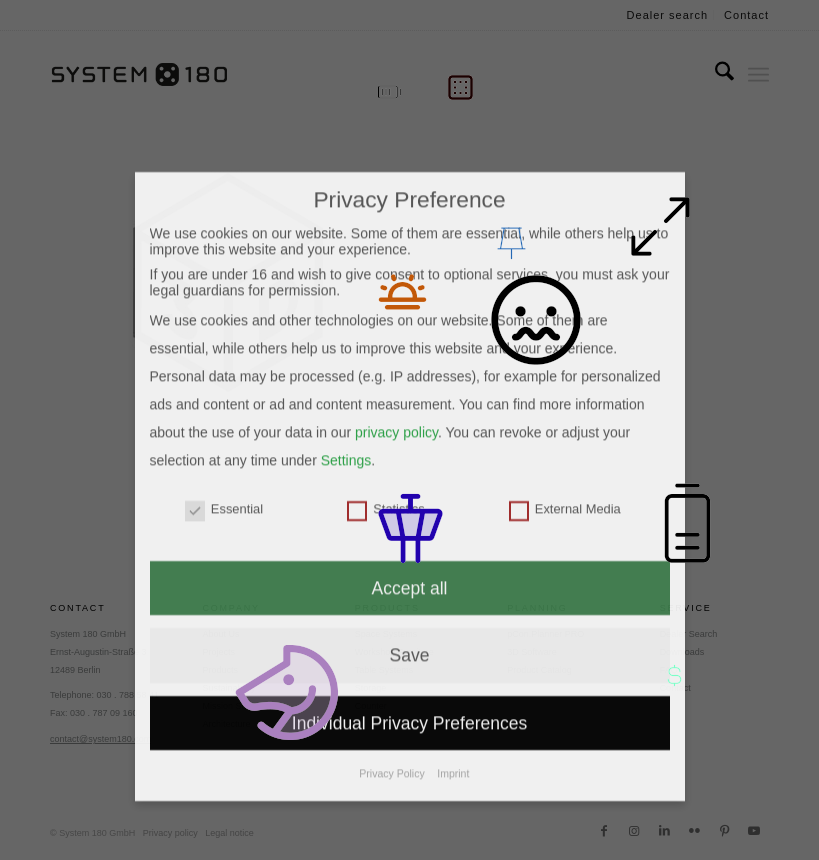  Describe the element at coordinates (410, 528) in the screenshot. I see `access air traffic control features` at that location.